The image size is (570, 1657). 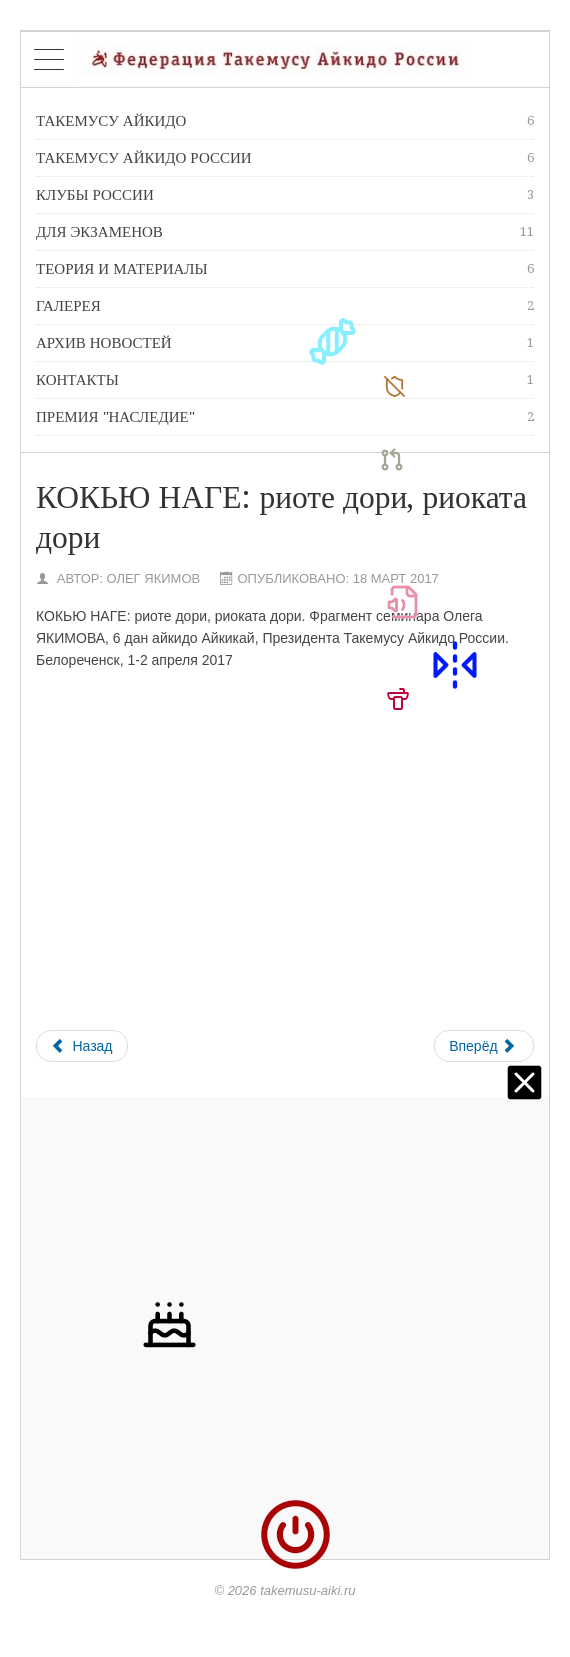 I want to click on access candy crush or similar game, so click(x=332, y=341).